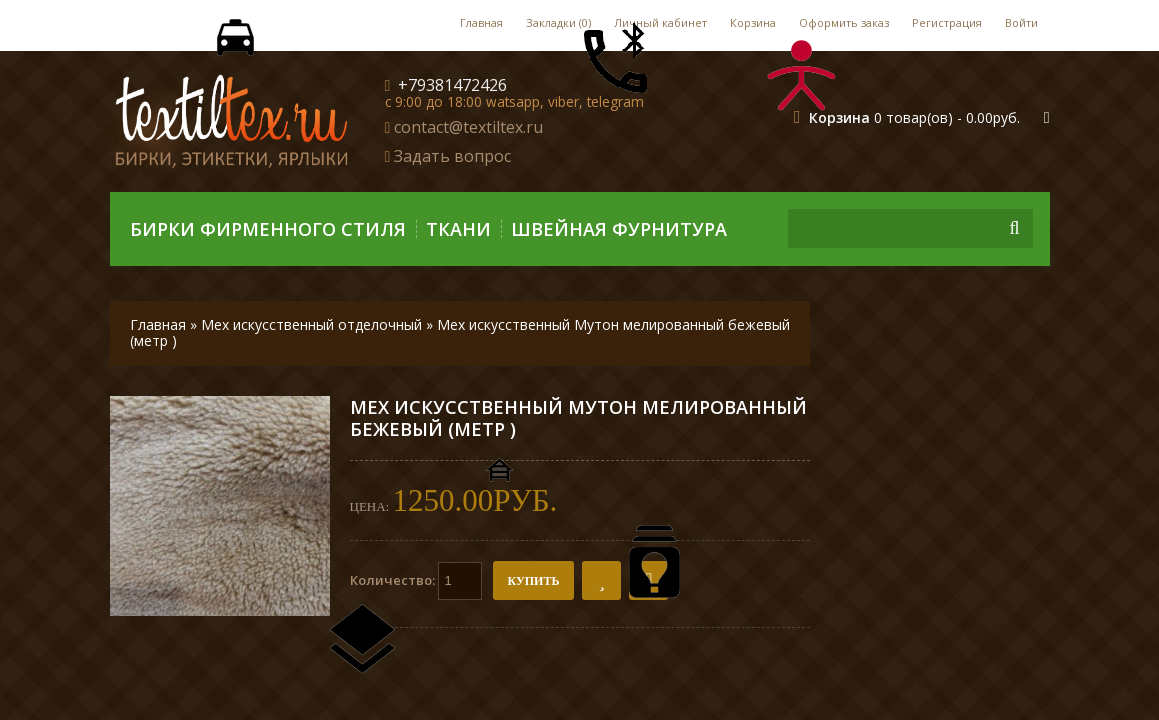 This screenshot has width=1159, height=720. Describe the element at coordinates (801, 76) in the screenshot. I see `view user profile` at that location.